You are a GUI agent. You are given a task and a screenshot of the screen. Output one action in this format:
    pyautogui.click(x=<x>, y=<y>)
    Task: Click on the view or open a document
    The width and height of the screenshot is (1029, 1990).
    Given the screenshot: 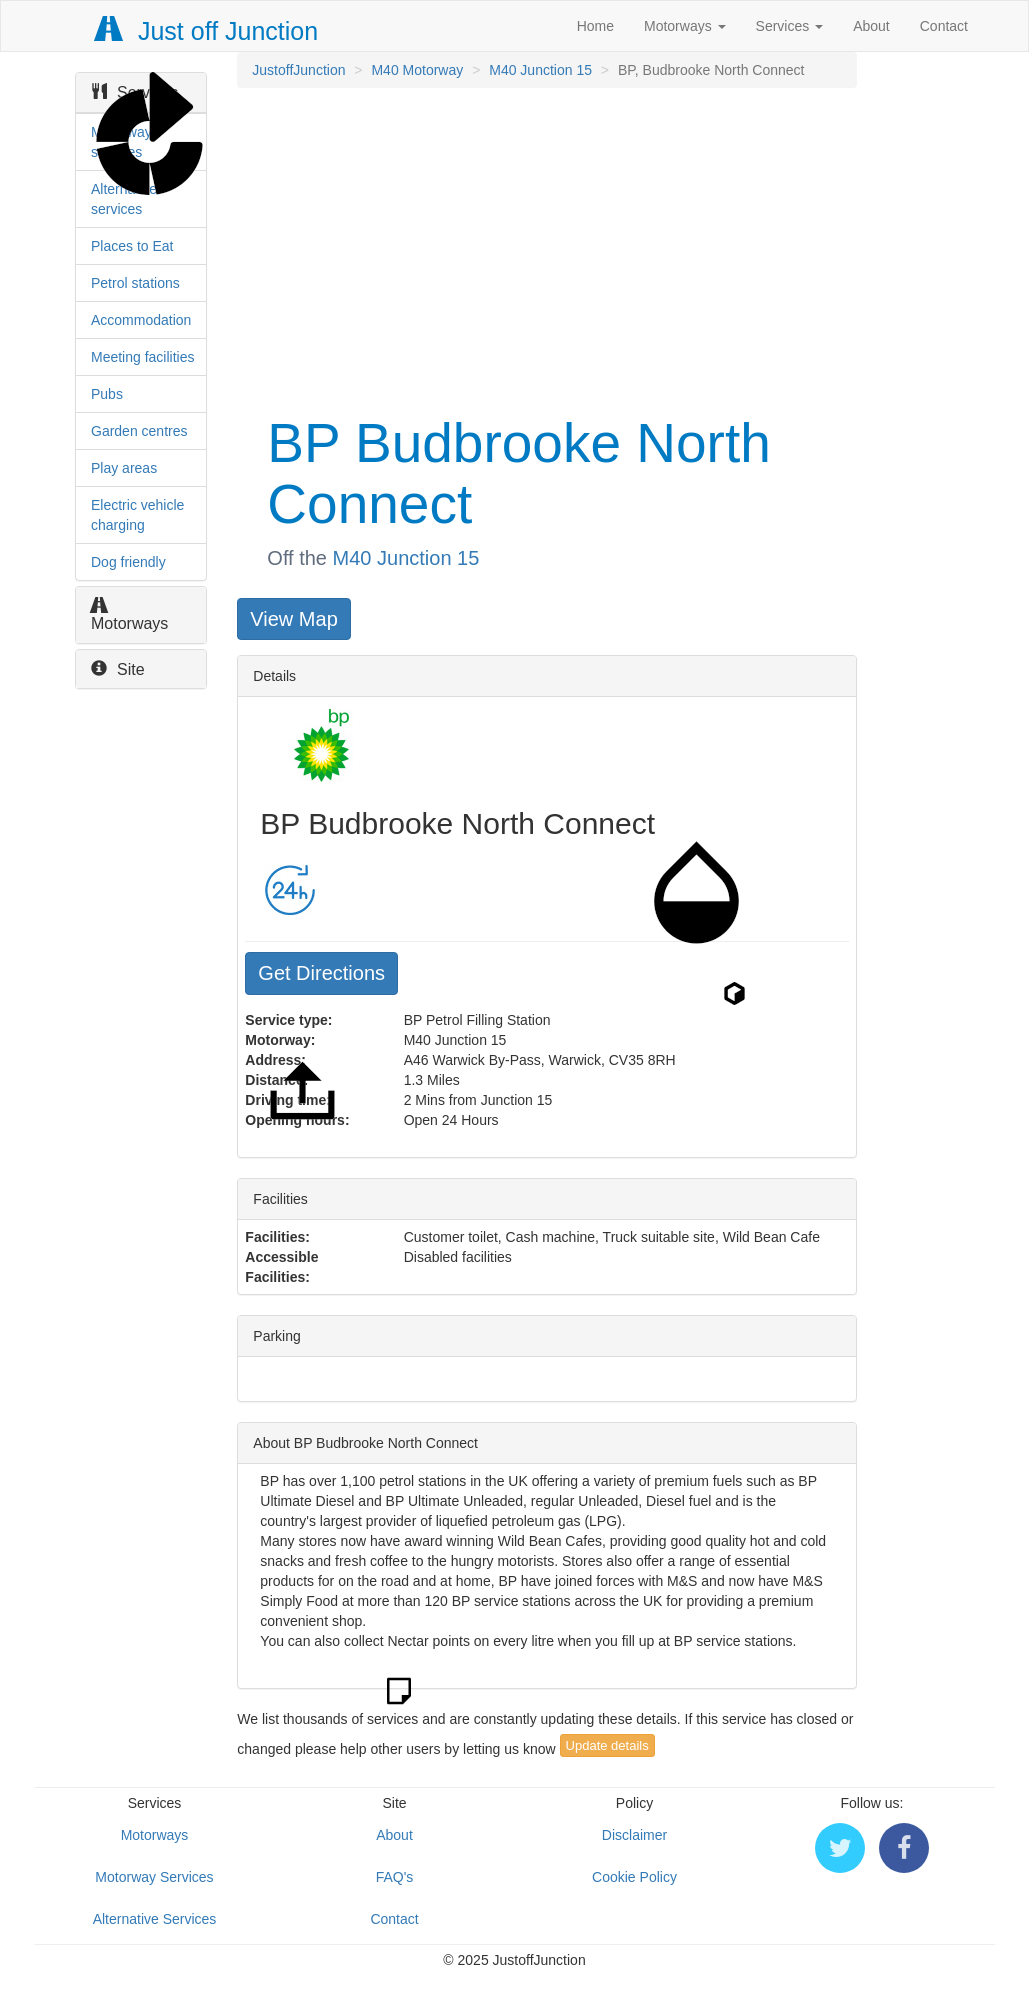 What is the action you would take?
    pyautogui.click(x=399, y=1691)
    